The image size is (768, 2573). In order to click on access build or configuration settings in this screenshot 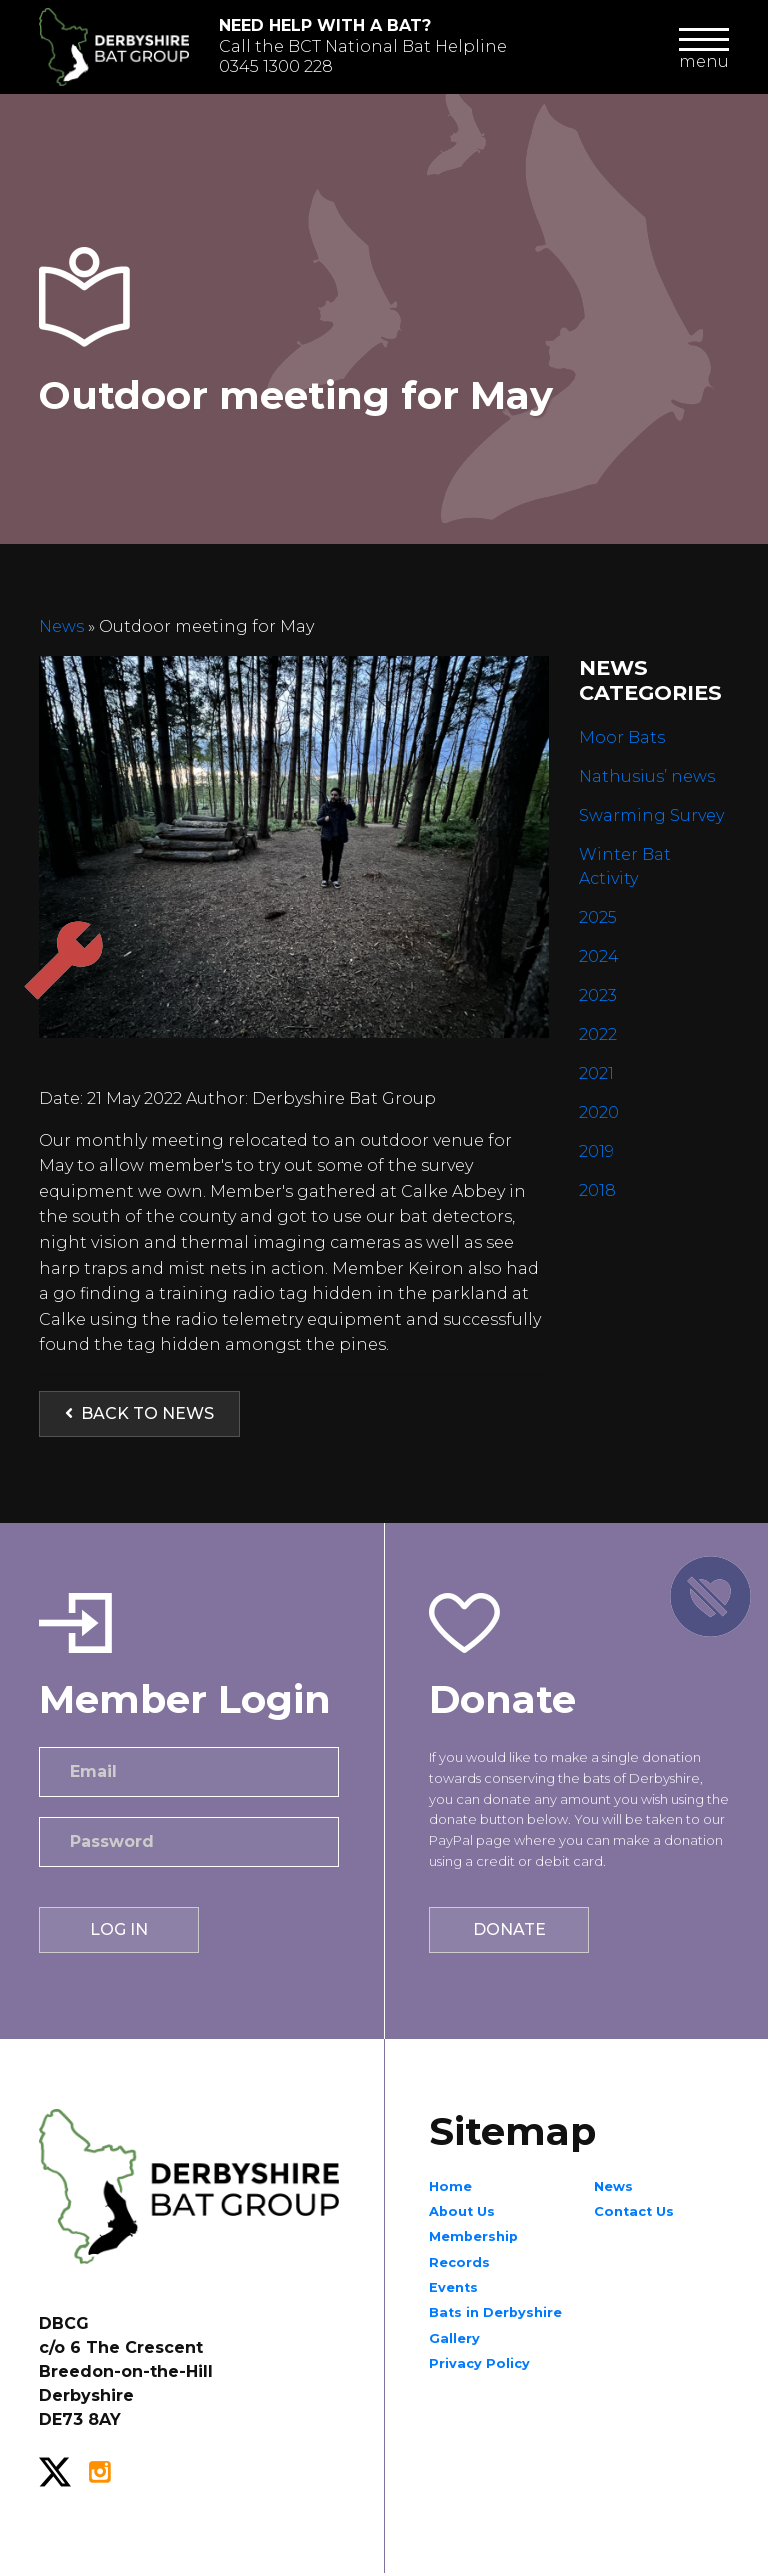, I will do `click(63, 960)`.